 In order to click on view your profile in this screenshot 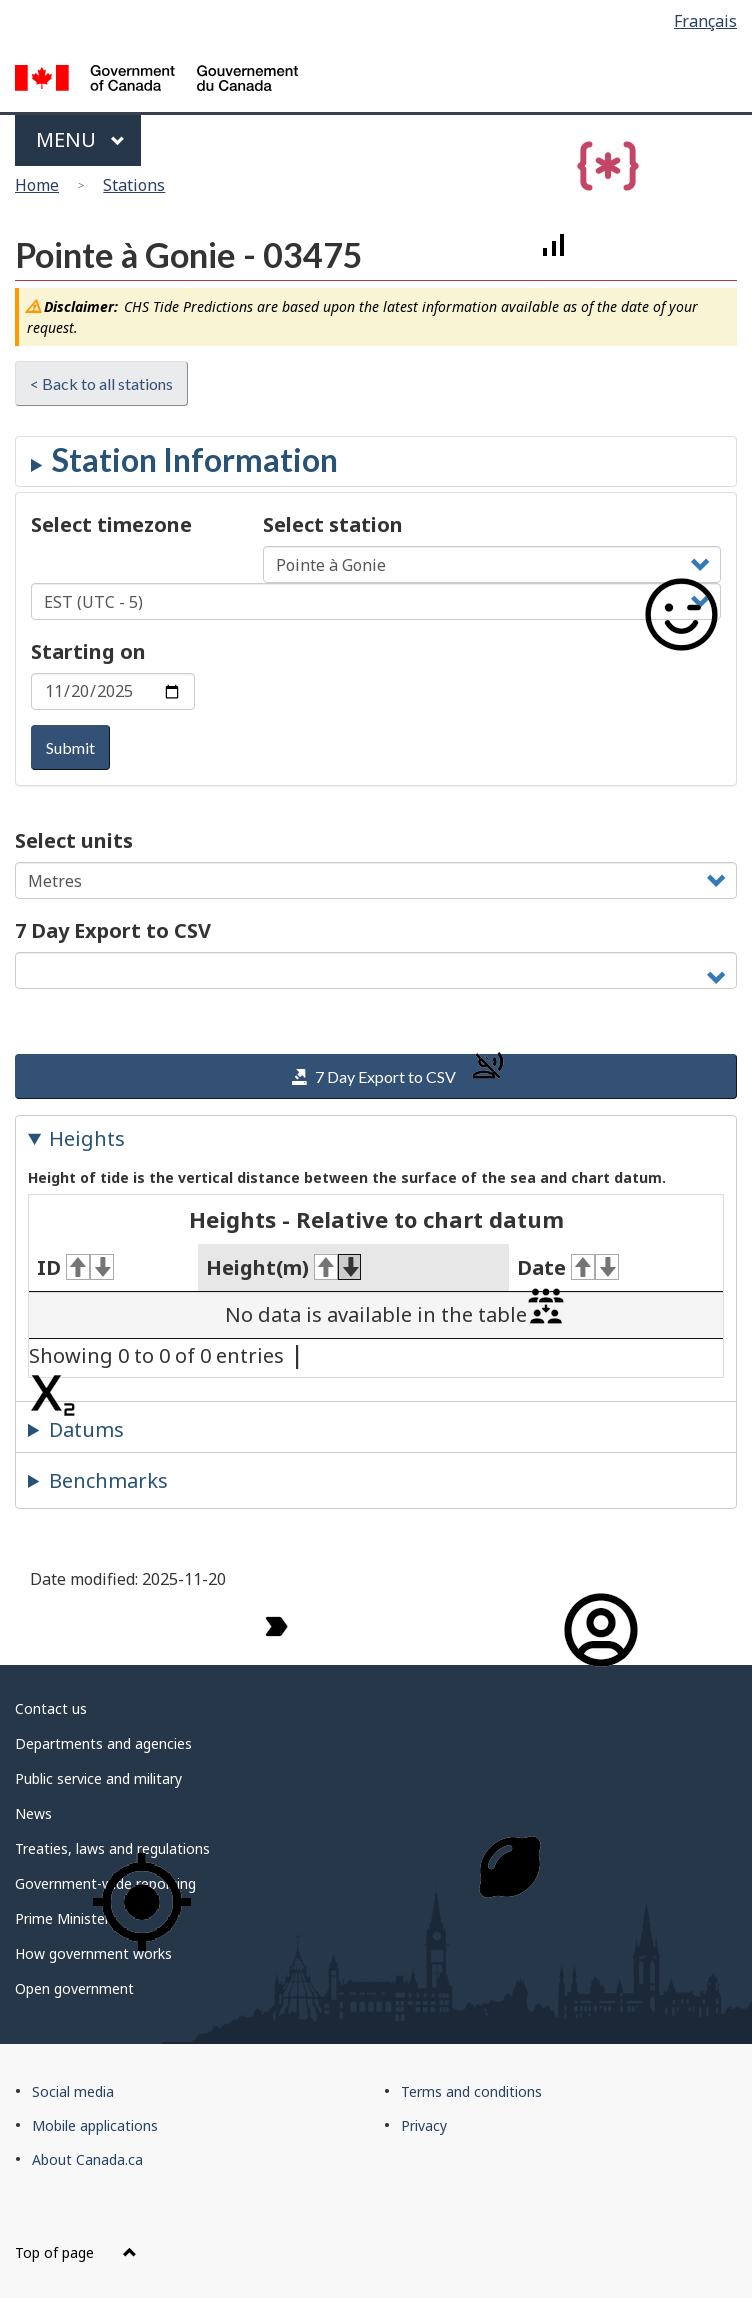, I will do `click(601, 1630)`.